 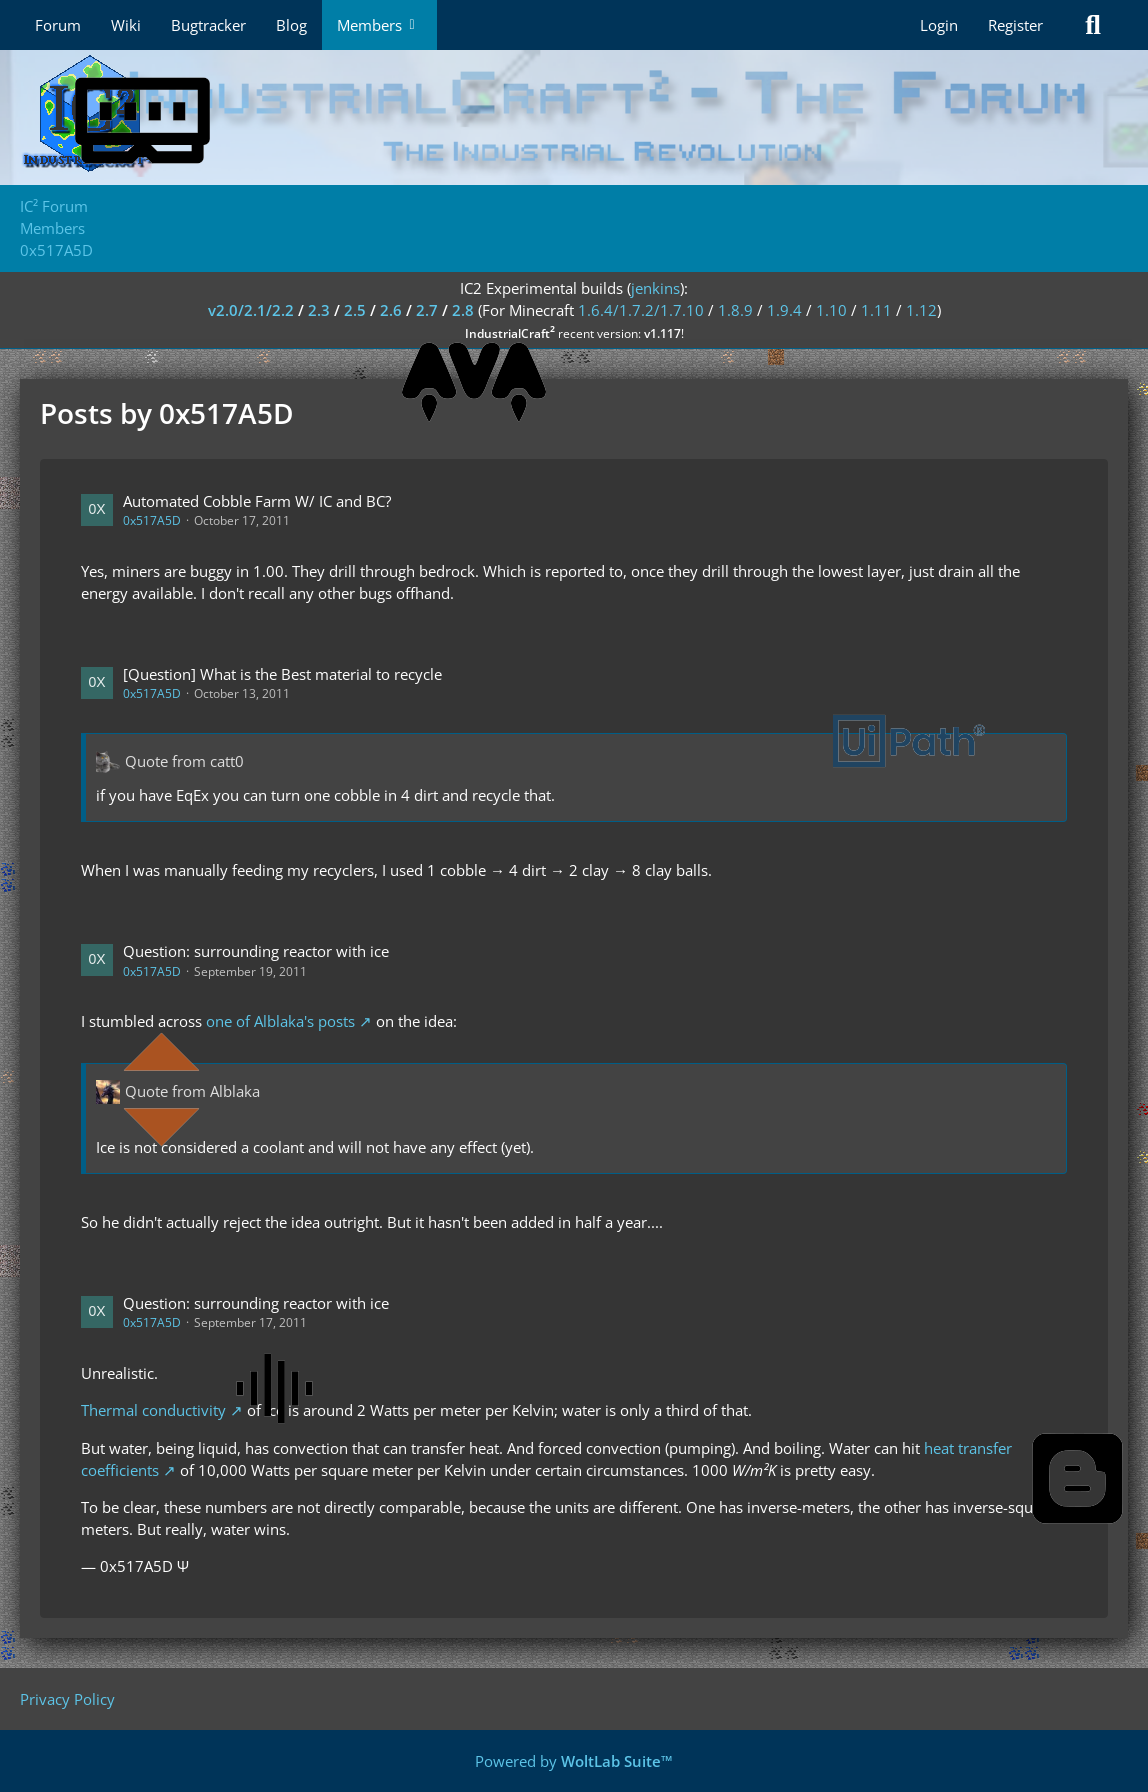 What do you see at coordinates (142, 120) in the screenshot?
I see `view system RAM or memory status` at bounding box center [142, 120].